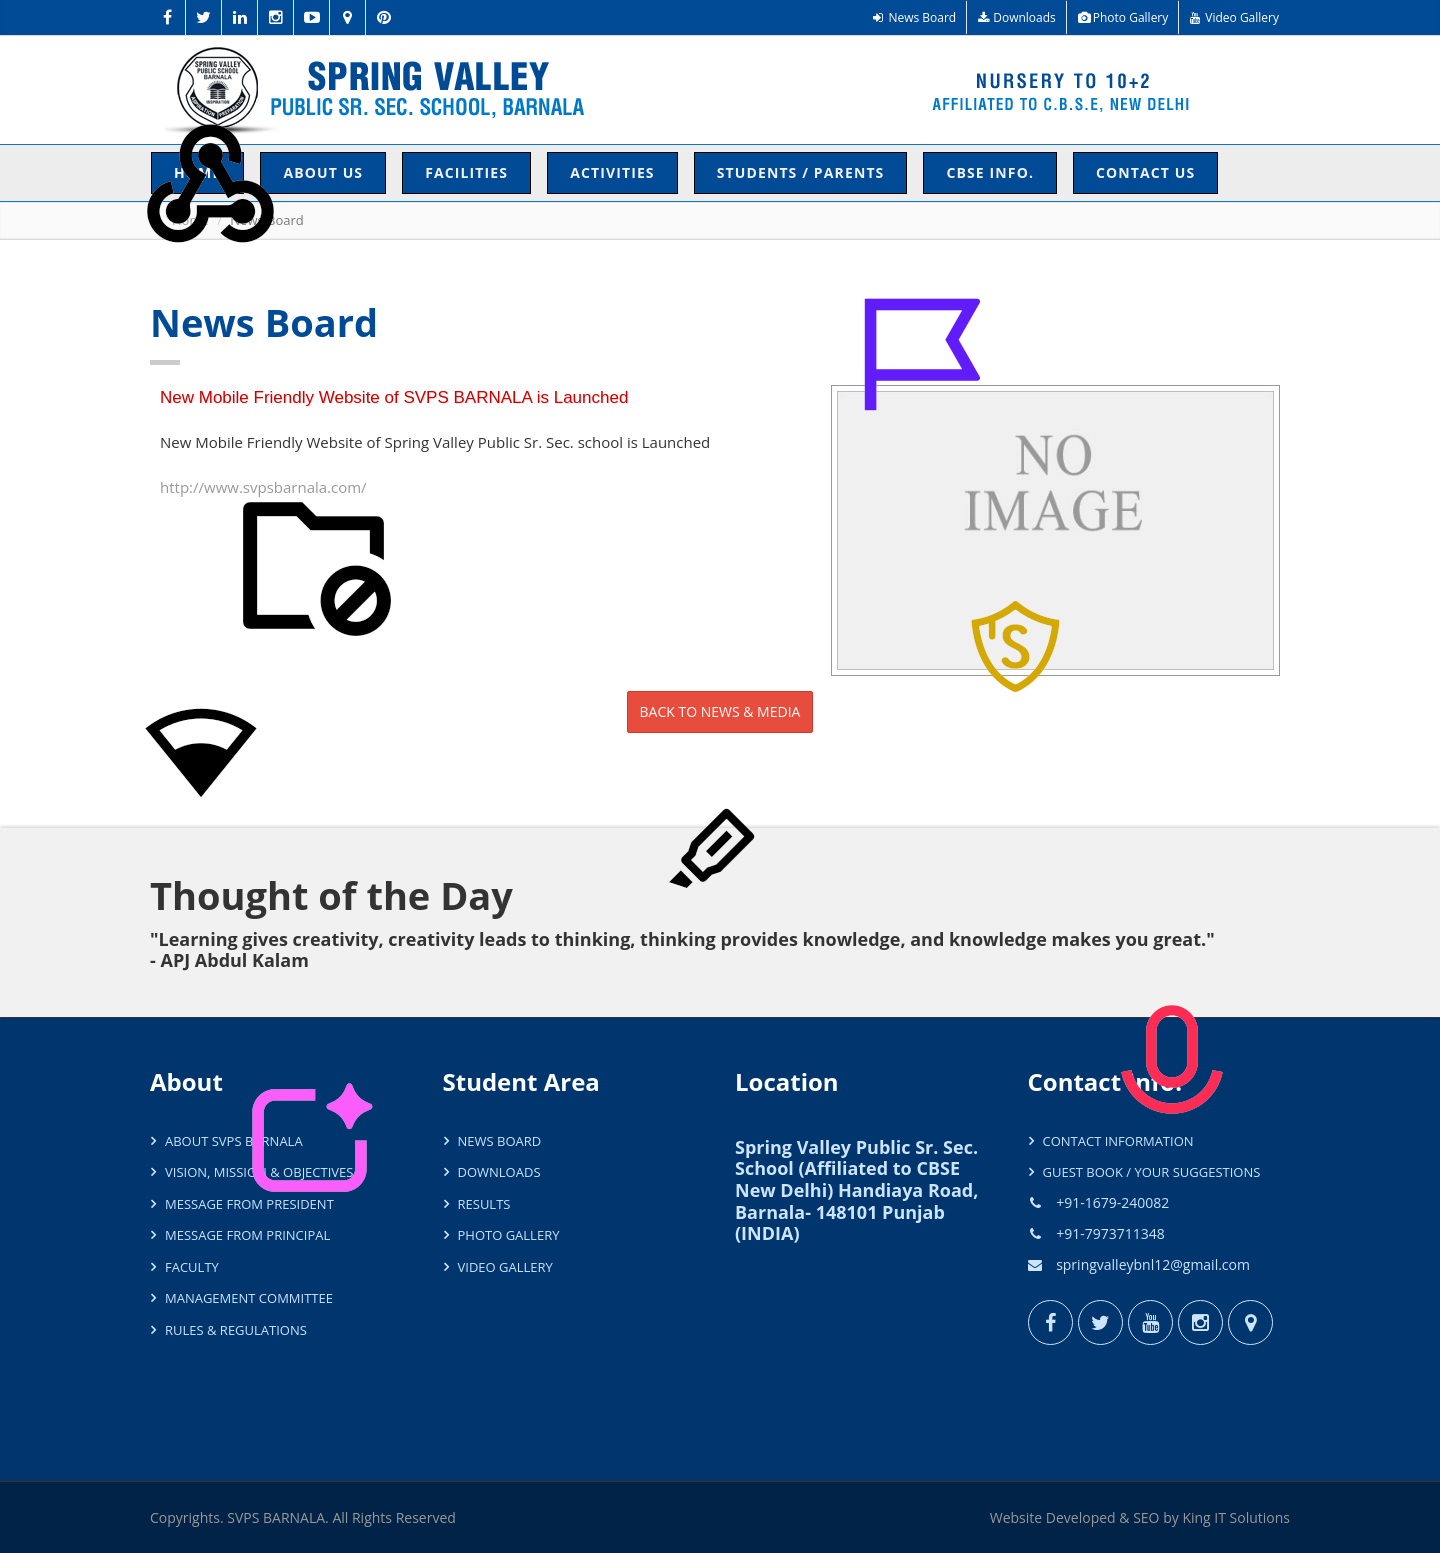 This screenshot has width=1440, height=1553. I want to click on access denied to this folder, so click(313, 565).